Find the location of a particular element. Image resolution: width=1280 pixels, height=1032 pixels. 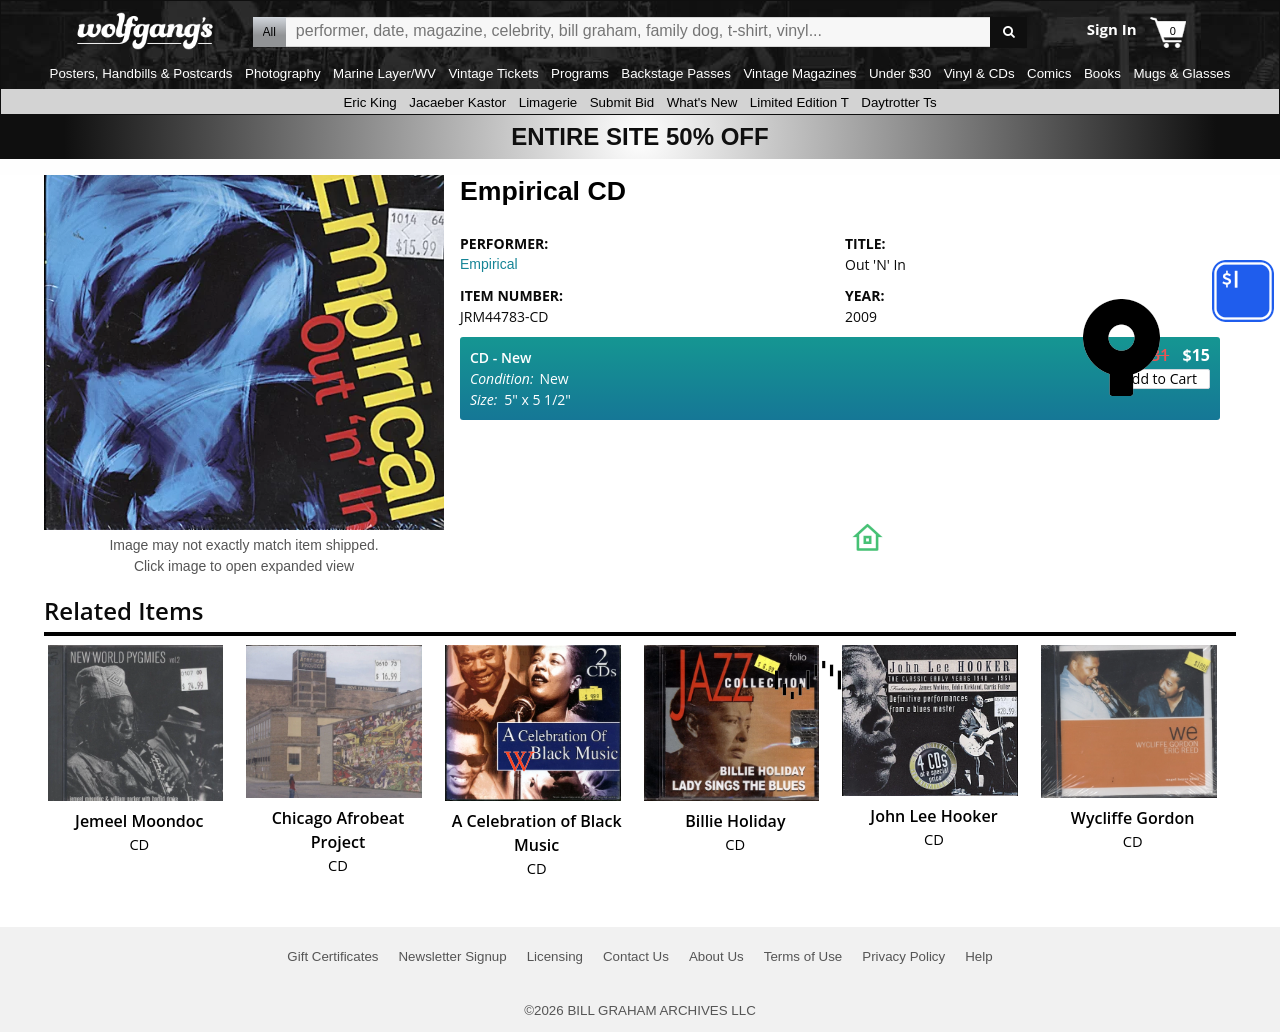

navigate to home screen is located at coordinates (867, 538).